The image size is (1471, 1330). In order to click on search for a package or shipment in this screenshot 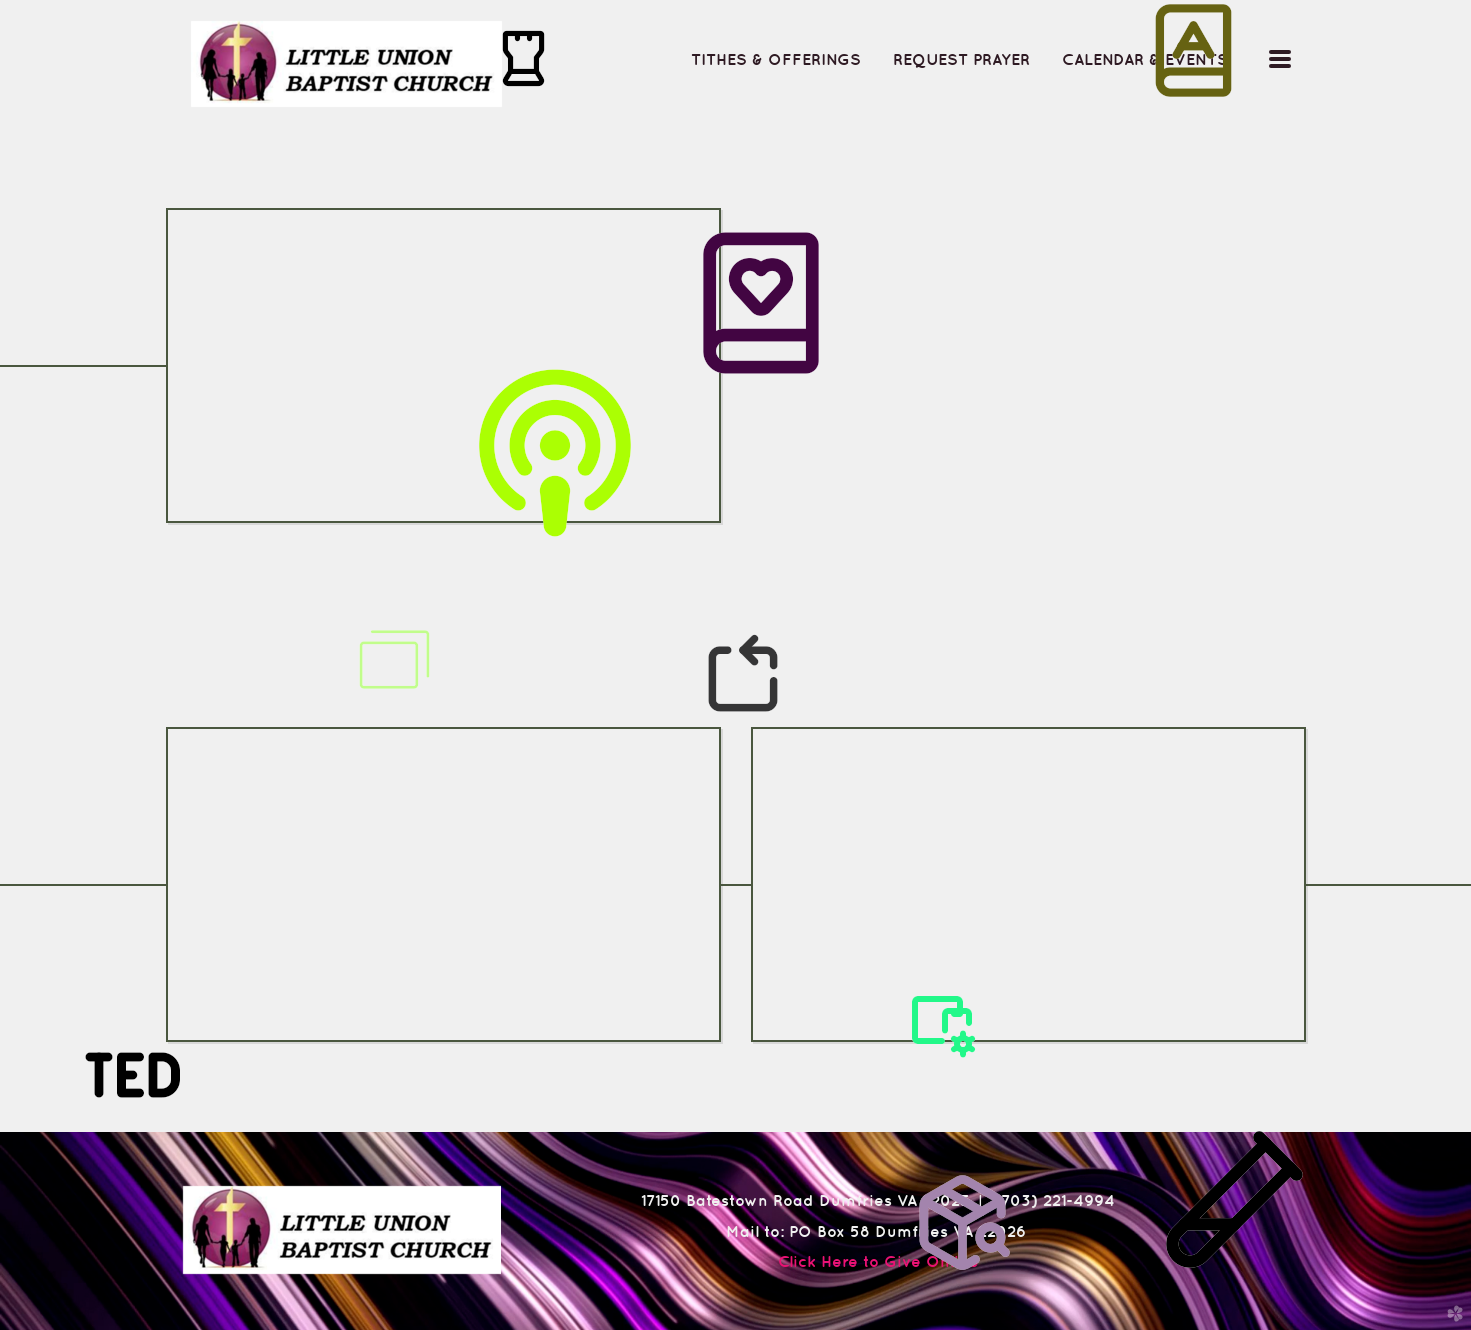, I will do `click(962, 1222)`.